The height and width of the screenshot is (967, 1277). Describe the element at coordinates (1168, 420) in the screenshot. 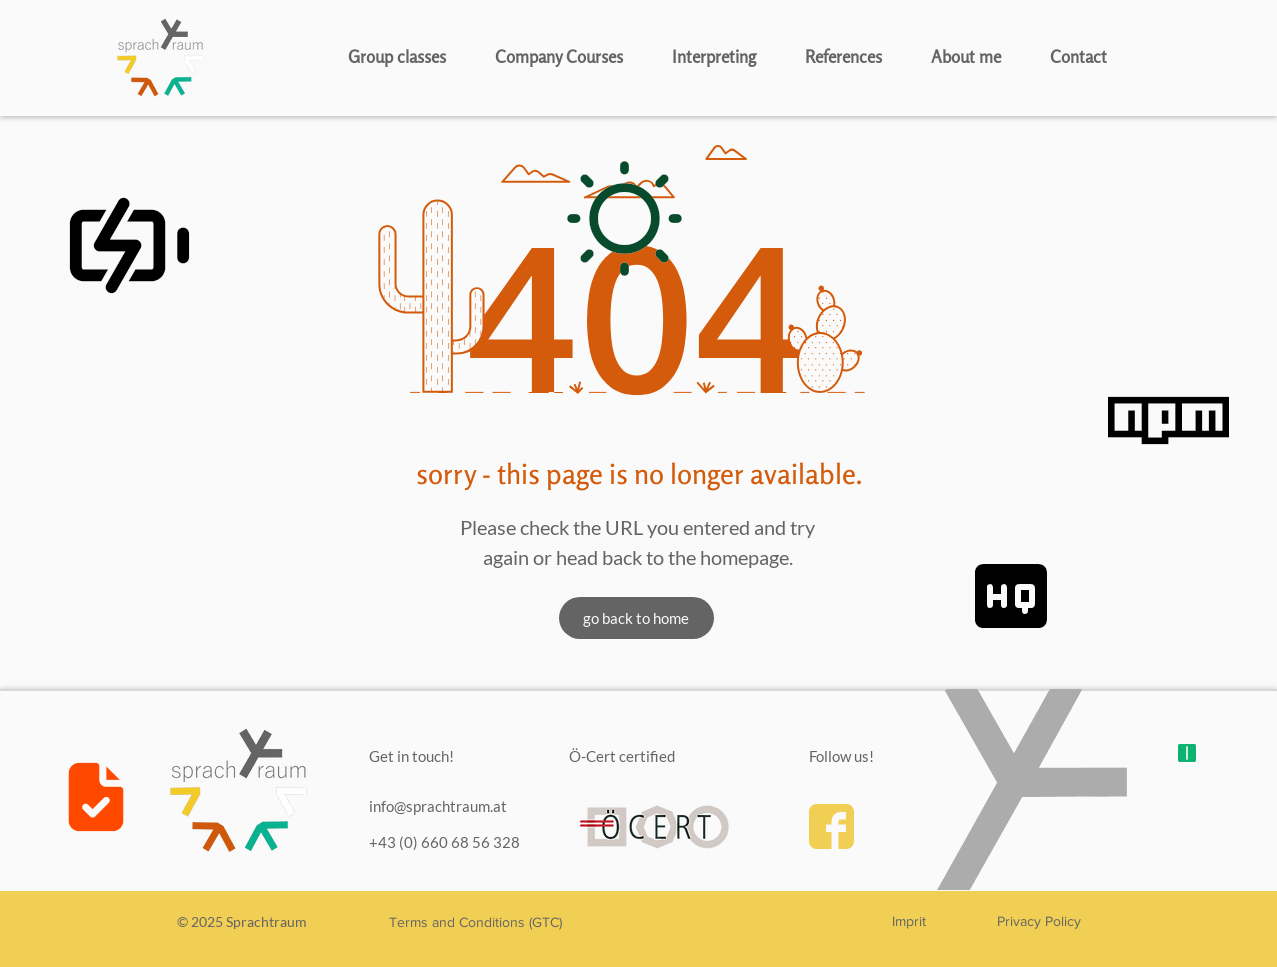

I see `npm package manager logo` at that location.